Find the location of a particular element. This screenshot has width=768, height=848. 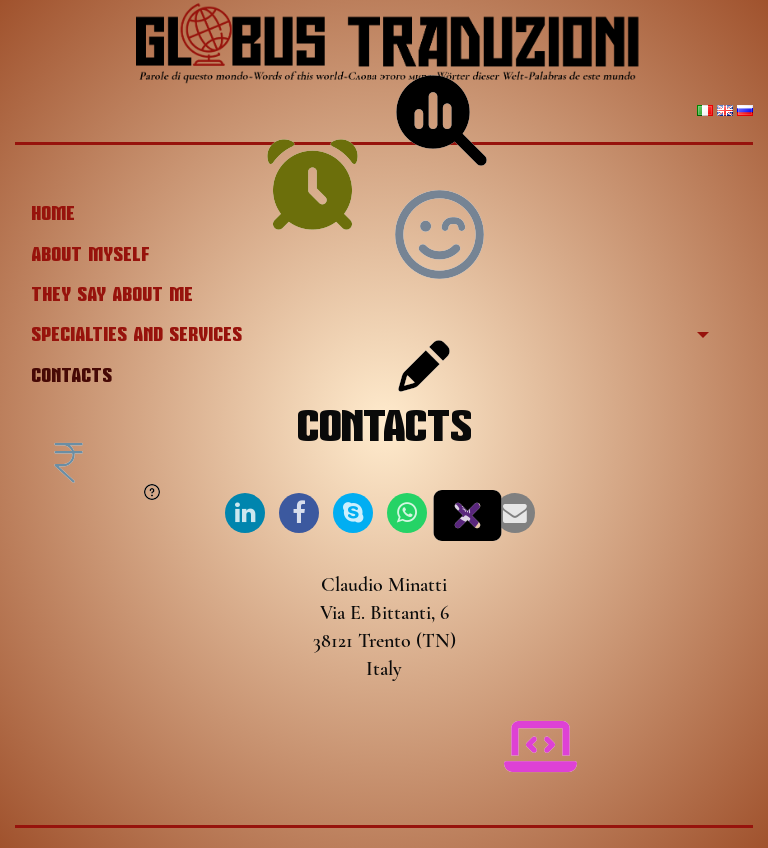

insert a winking emoji or emoticon is located at coordinates (439, 234).